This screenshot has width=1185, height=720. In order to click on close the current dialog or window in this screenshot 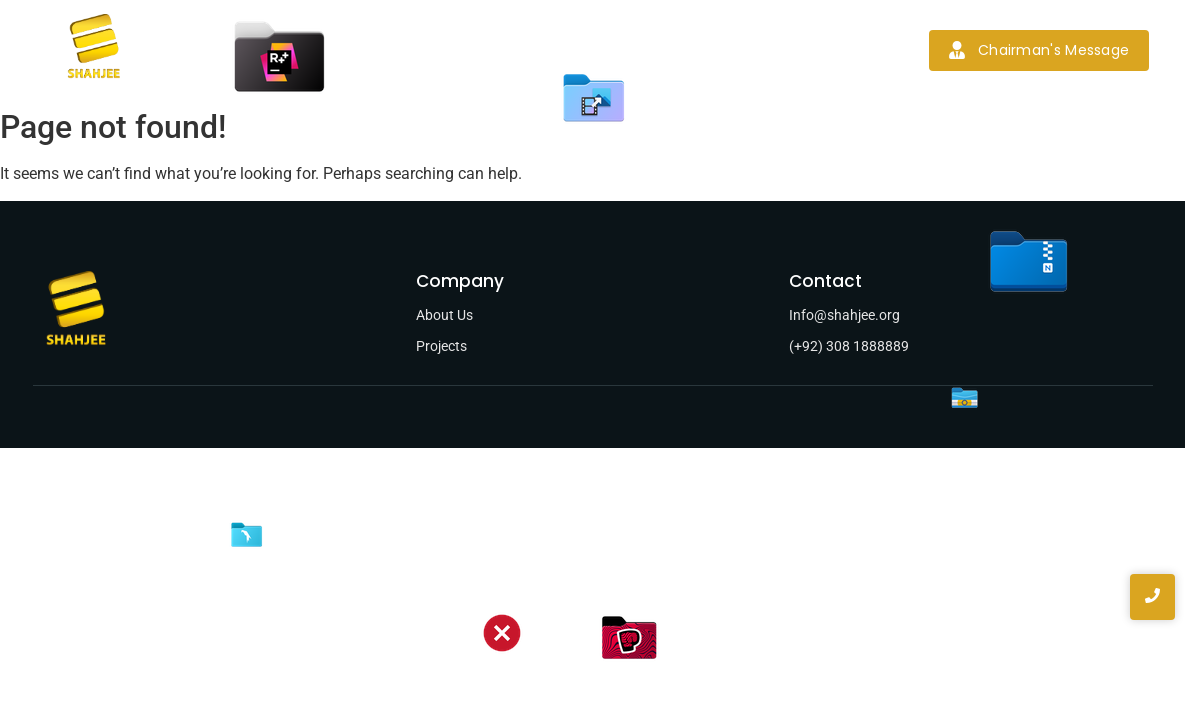, I will do `click(502, 633)`.